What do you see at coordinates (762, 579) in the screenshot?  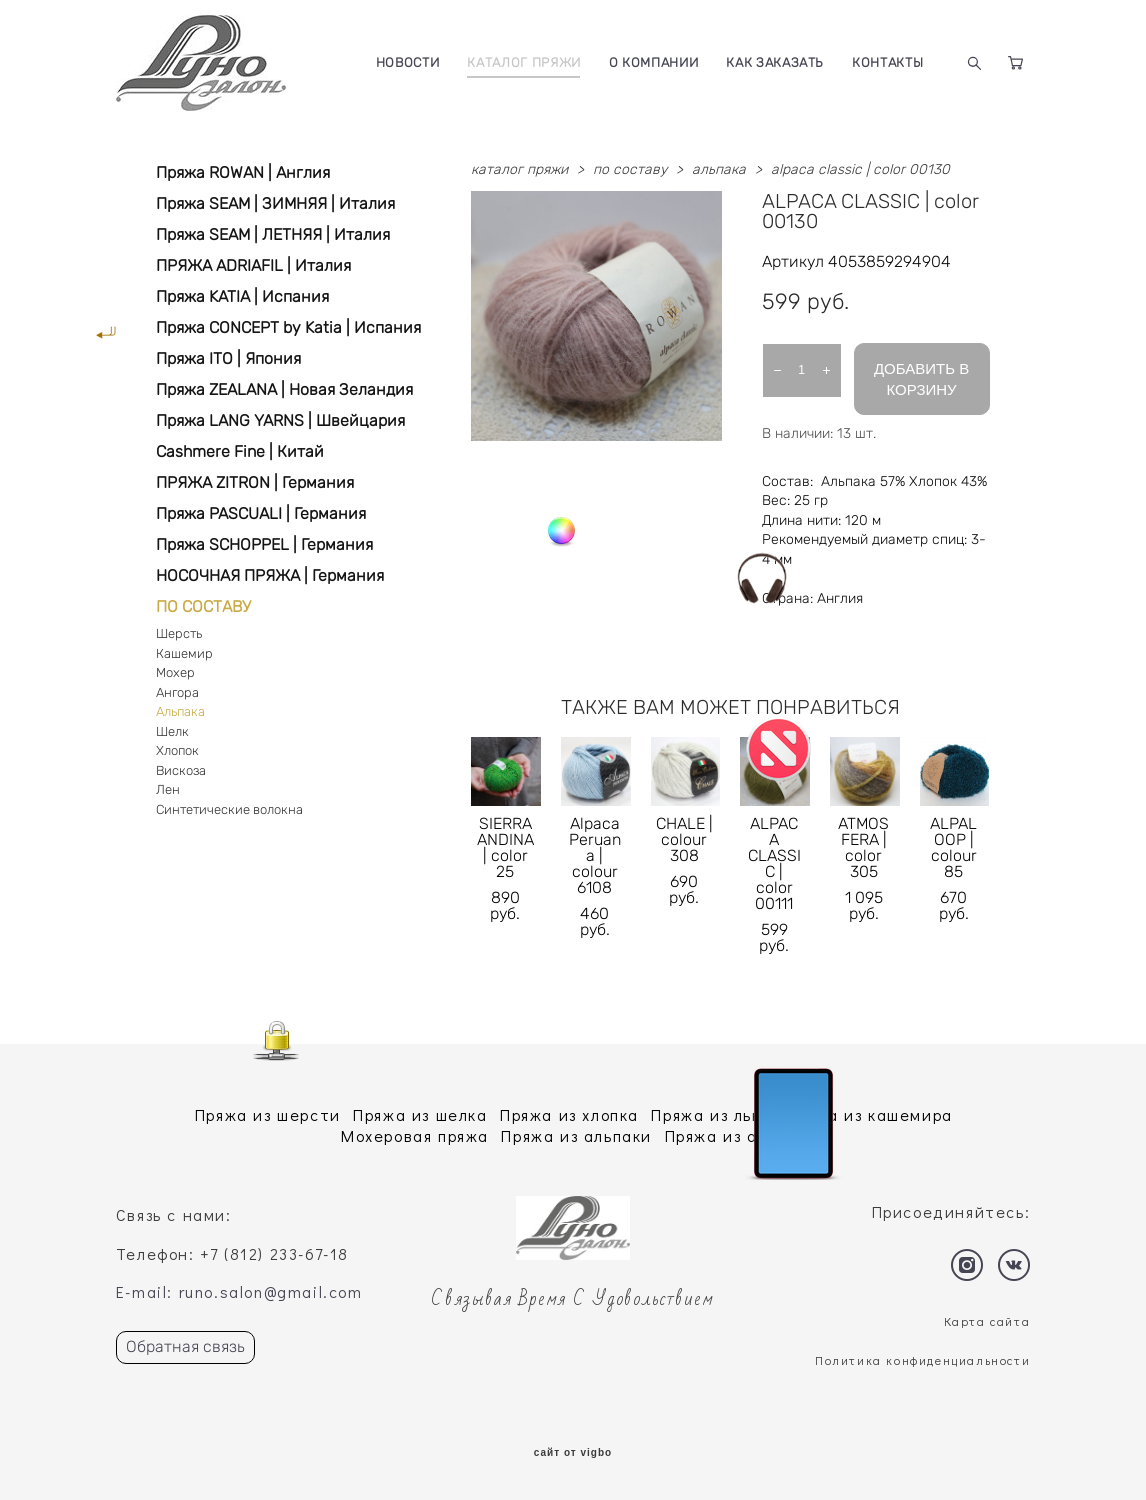 I see `connect bluetooth headphones` at bounding box center [762, 579].